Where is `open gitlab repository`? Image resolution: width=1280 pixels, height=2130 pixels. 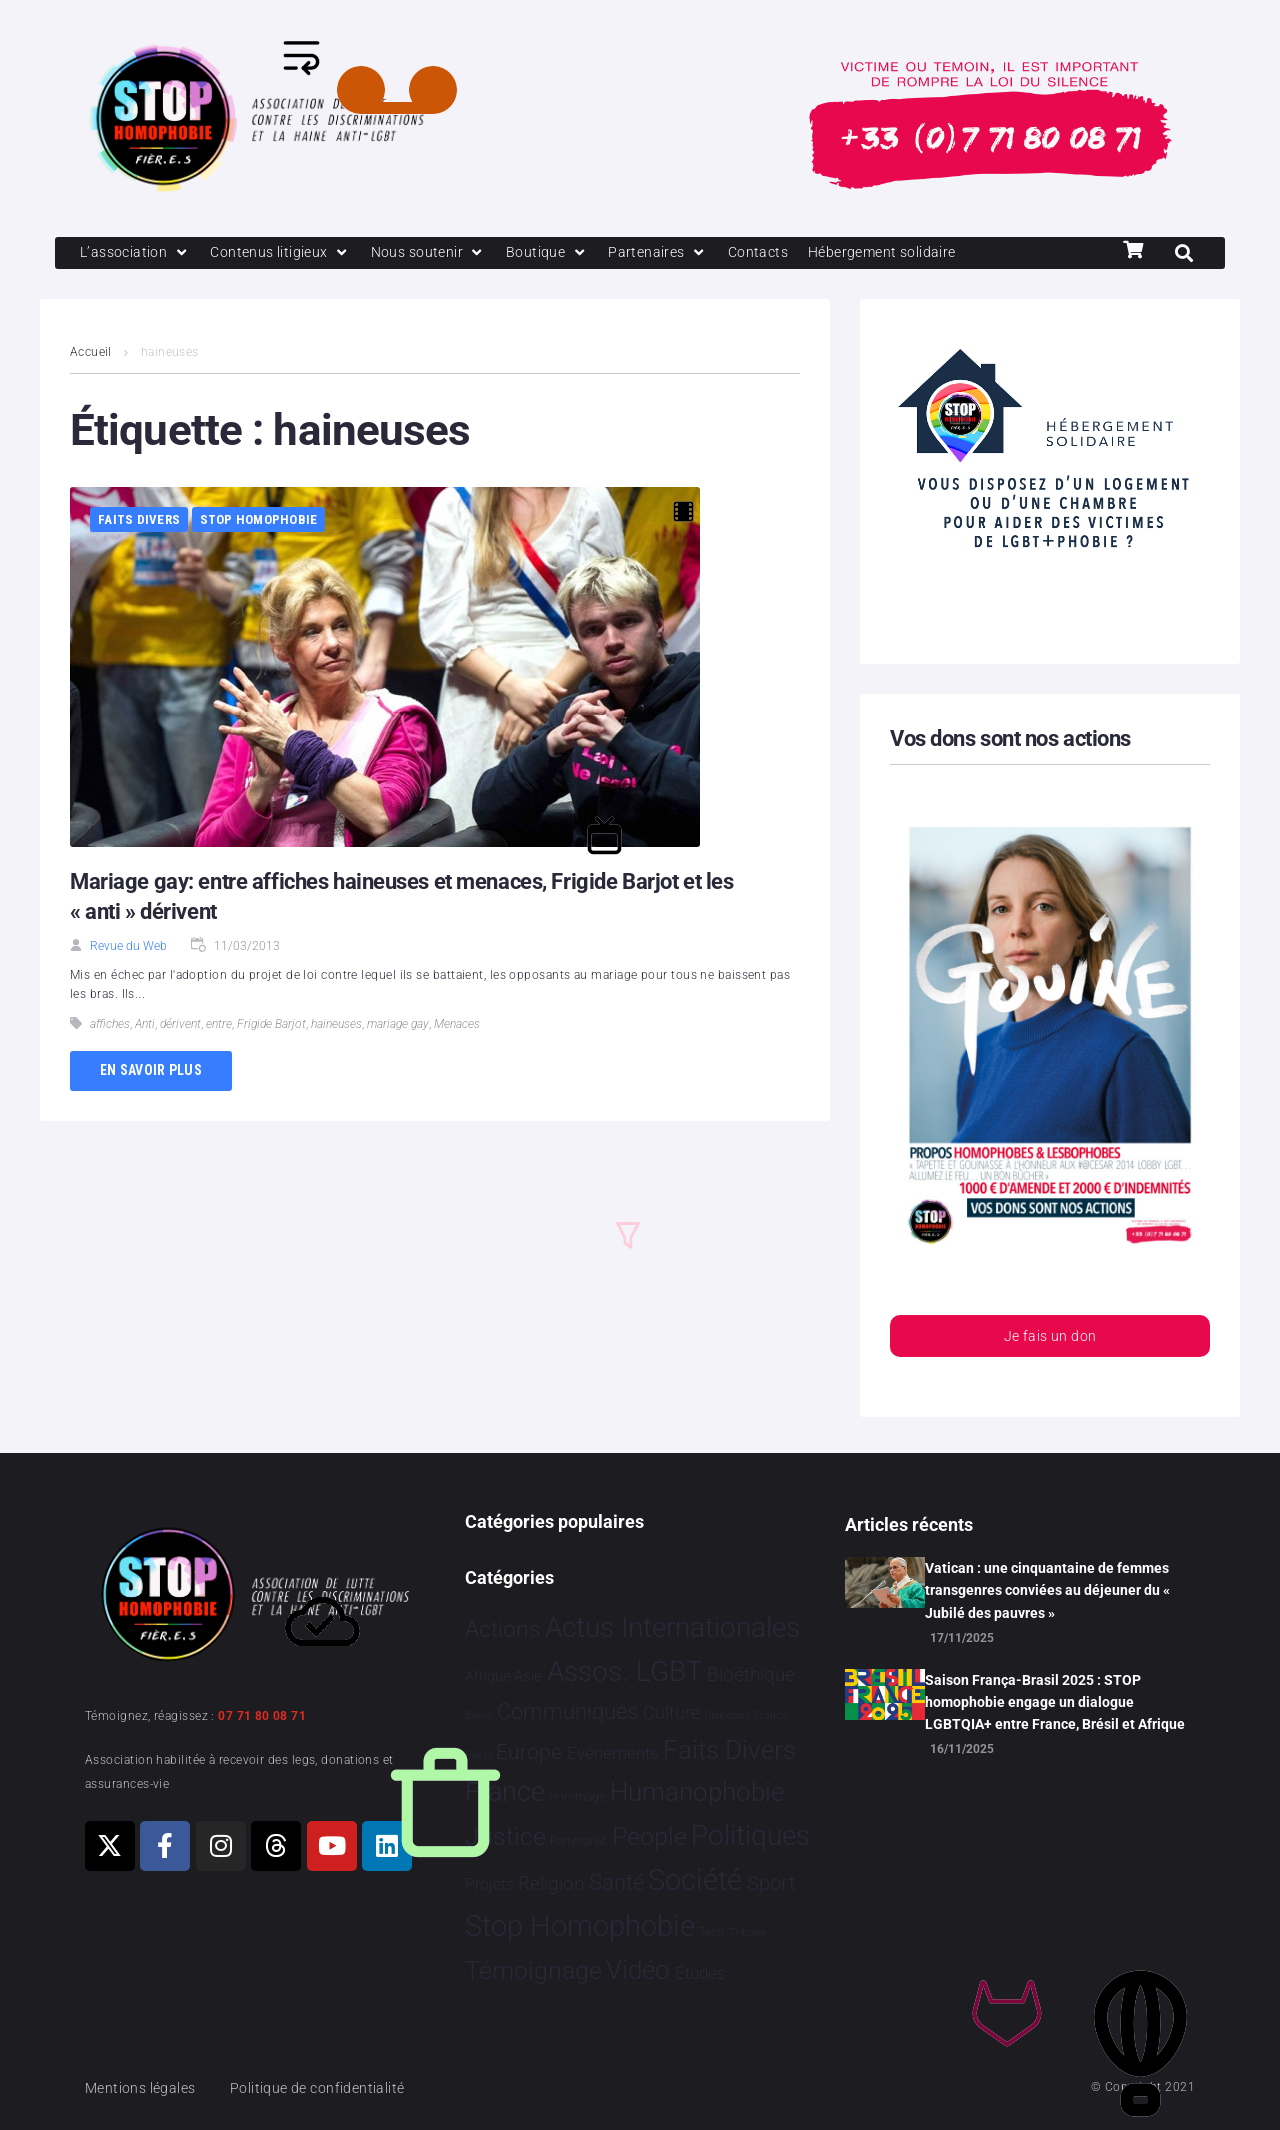 open gitlab repository is located at coordinates (1007, 2012).